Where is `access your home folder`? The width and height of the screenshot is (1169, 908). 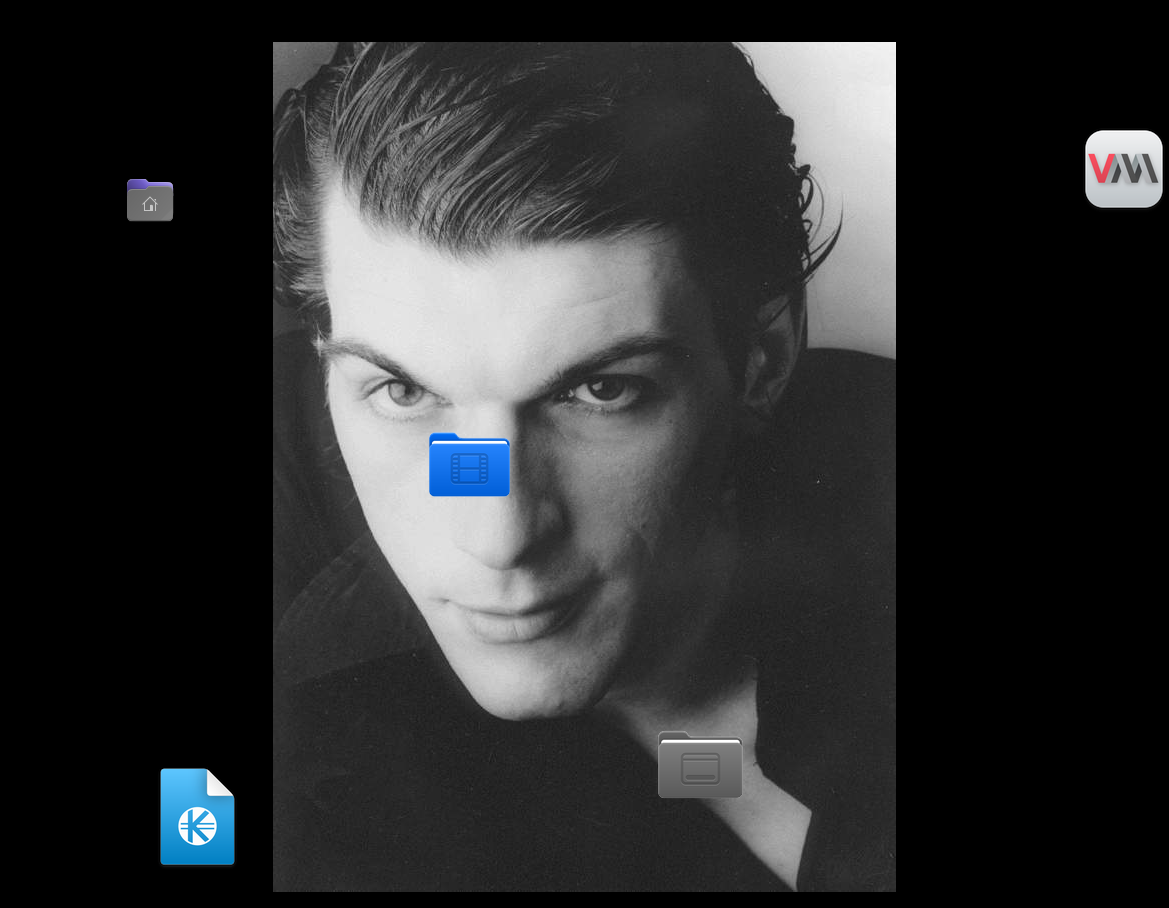
access your home folder is located at coordinates (150, 200).